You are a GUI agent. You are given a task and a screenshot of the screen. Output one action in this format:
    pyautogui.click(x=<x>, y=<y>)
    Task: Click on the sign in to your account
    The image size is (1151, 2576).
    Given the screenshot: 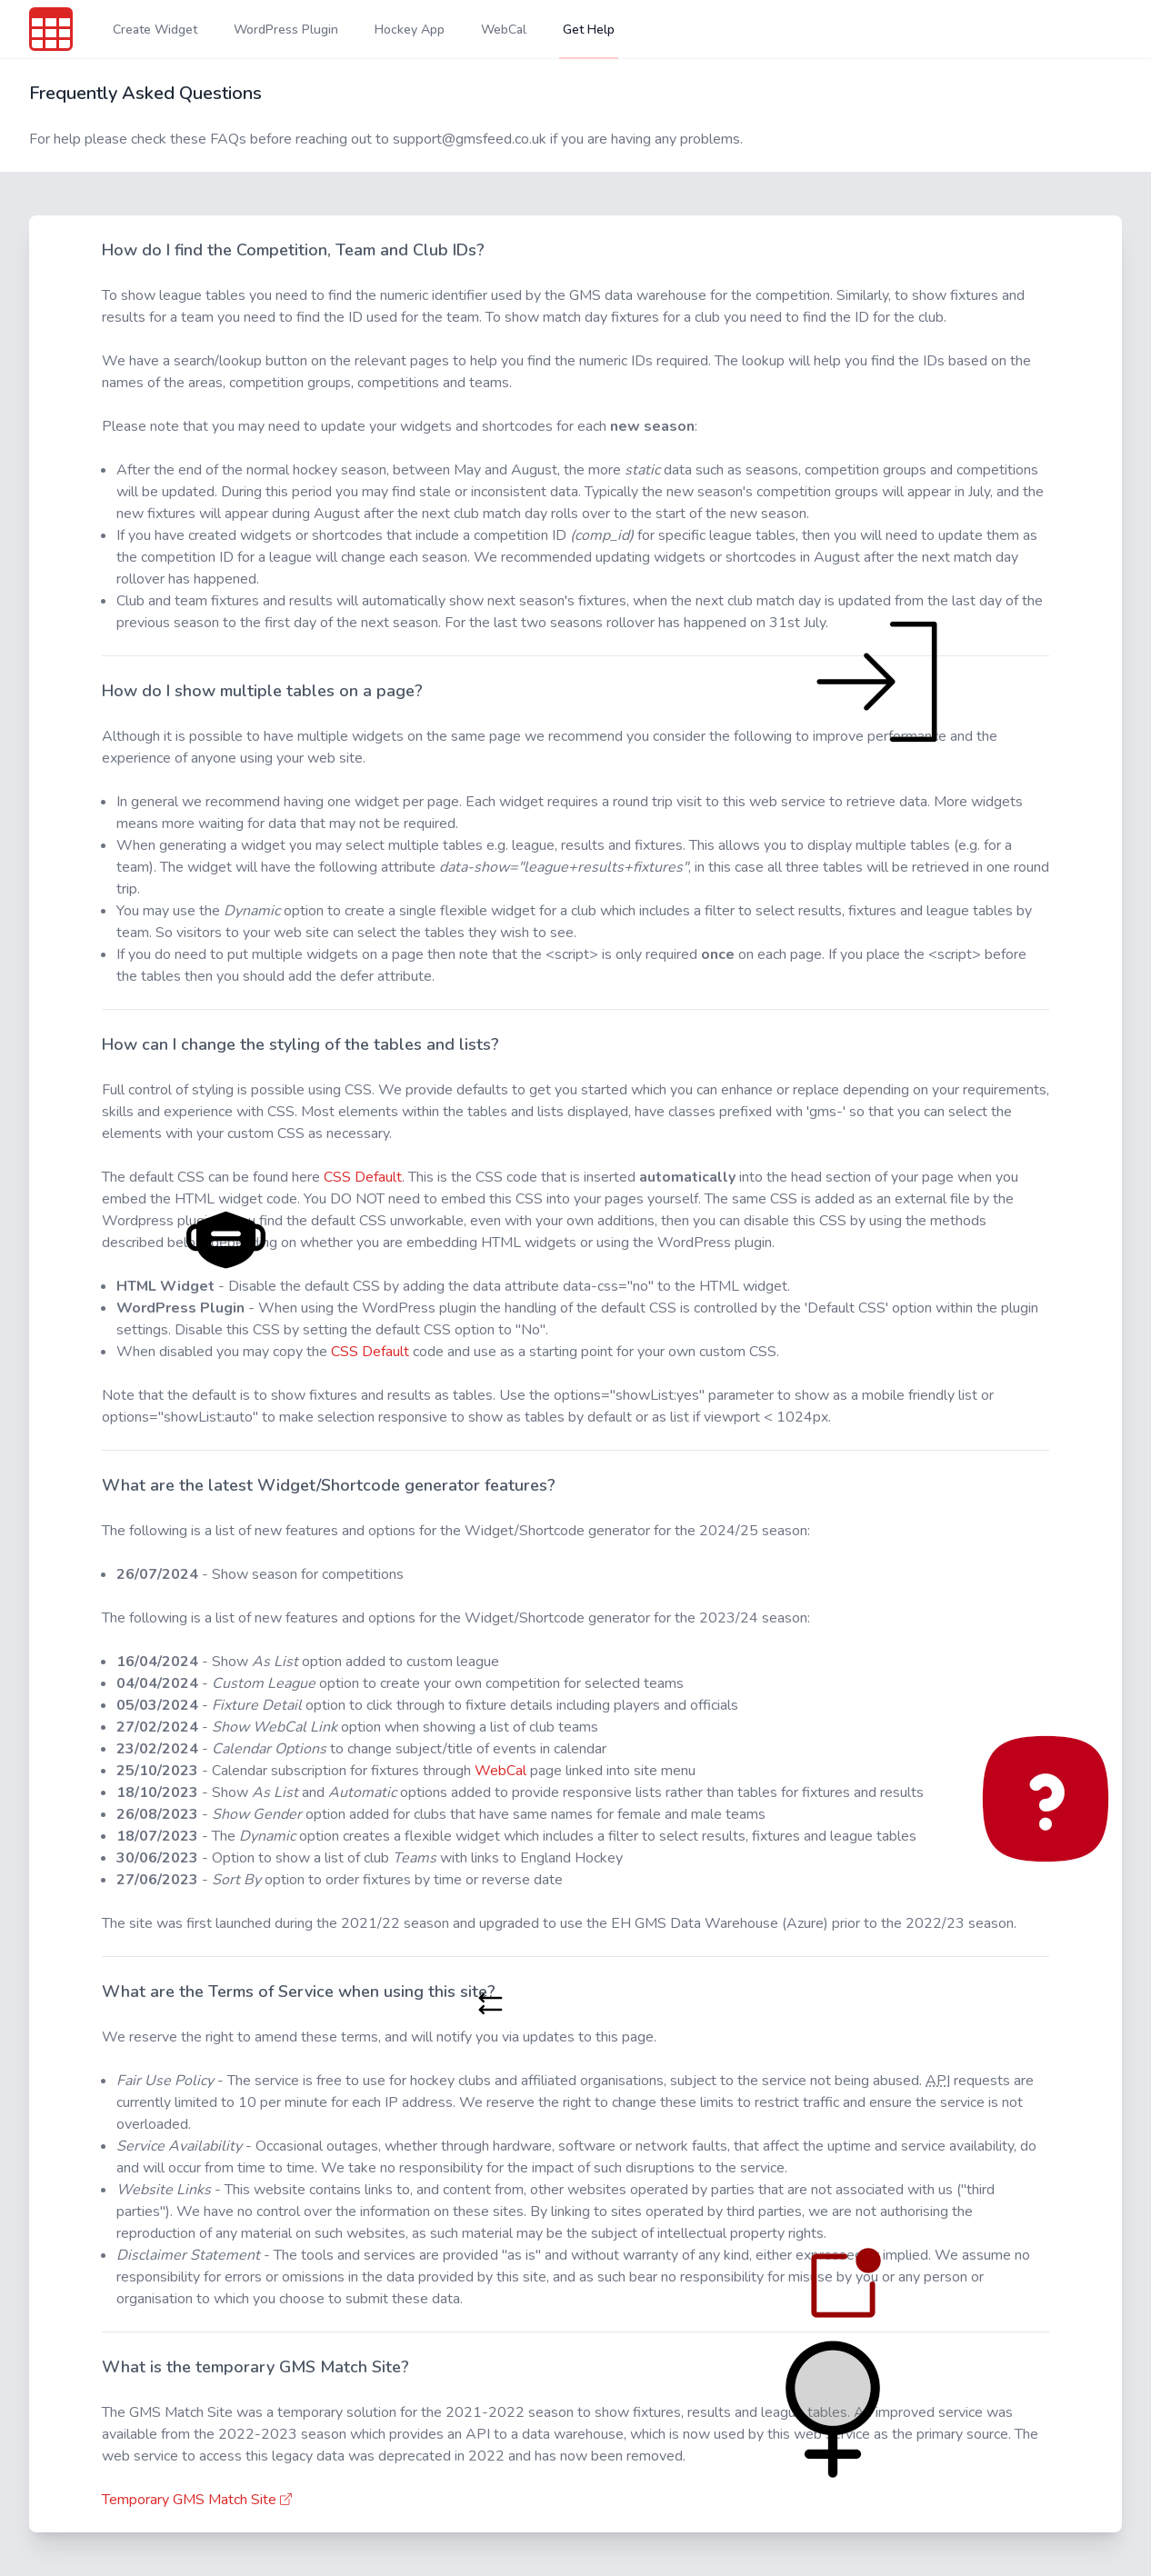 What is the action you would take?
    pyautogui.click(x=887, y=682)
    